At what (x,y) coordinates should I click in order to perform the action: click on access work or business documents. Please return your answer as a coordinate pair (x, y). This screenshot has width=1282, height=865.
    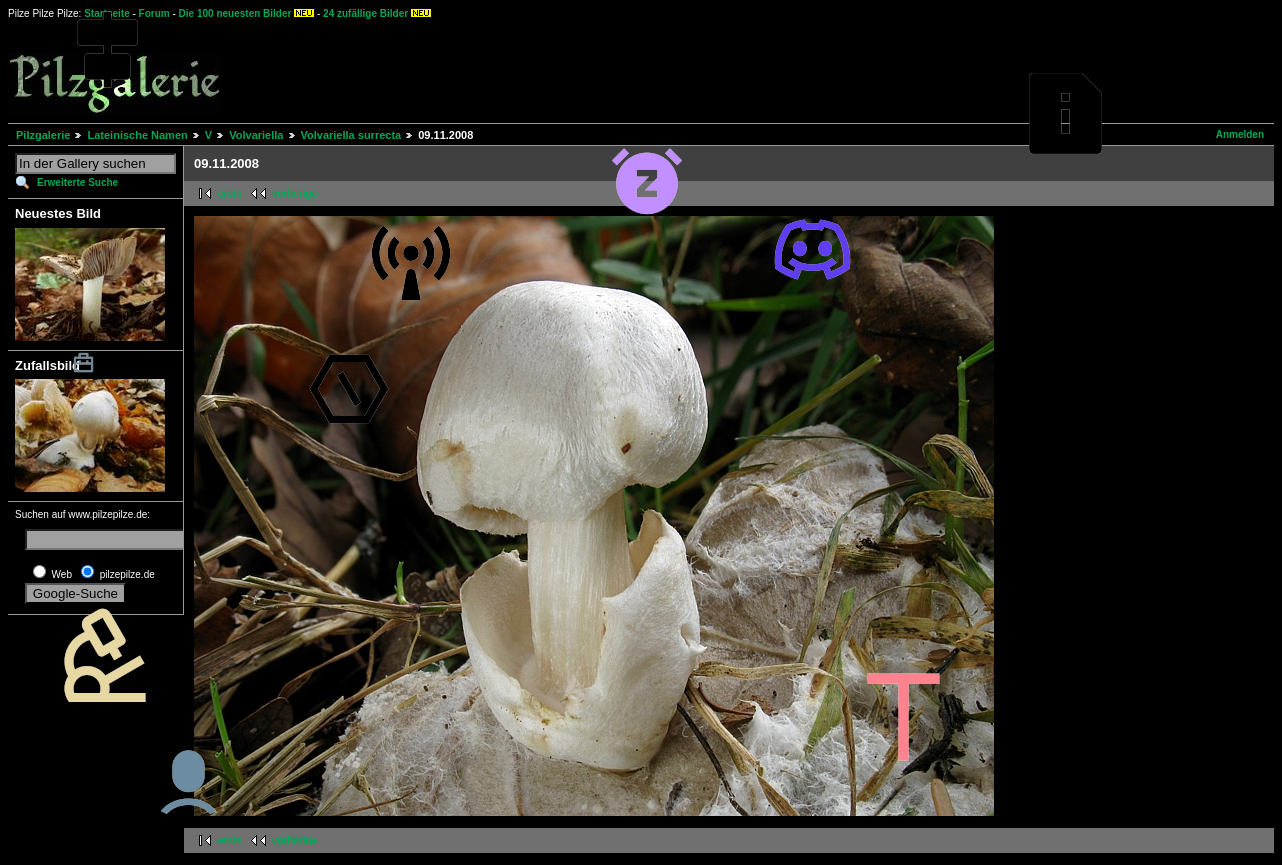
    Looking at the image, I should click on (83, 363).